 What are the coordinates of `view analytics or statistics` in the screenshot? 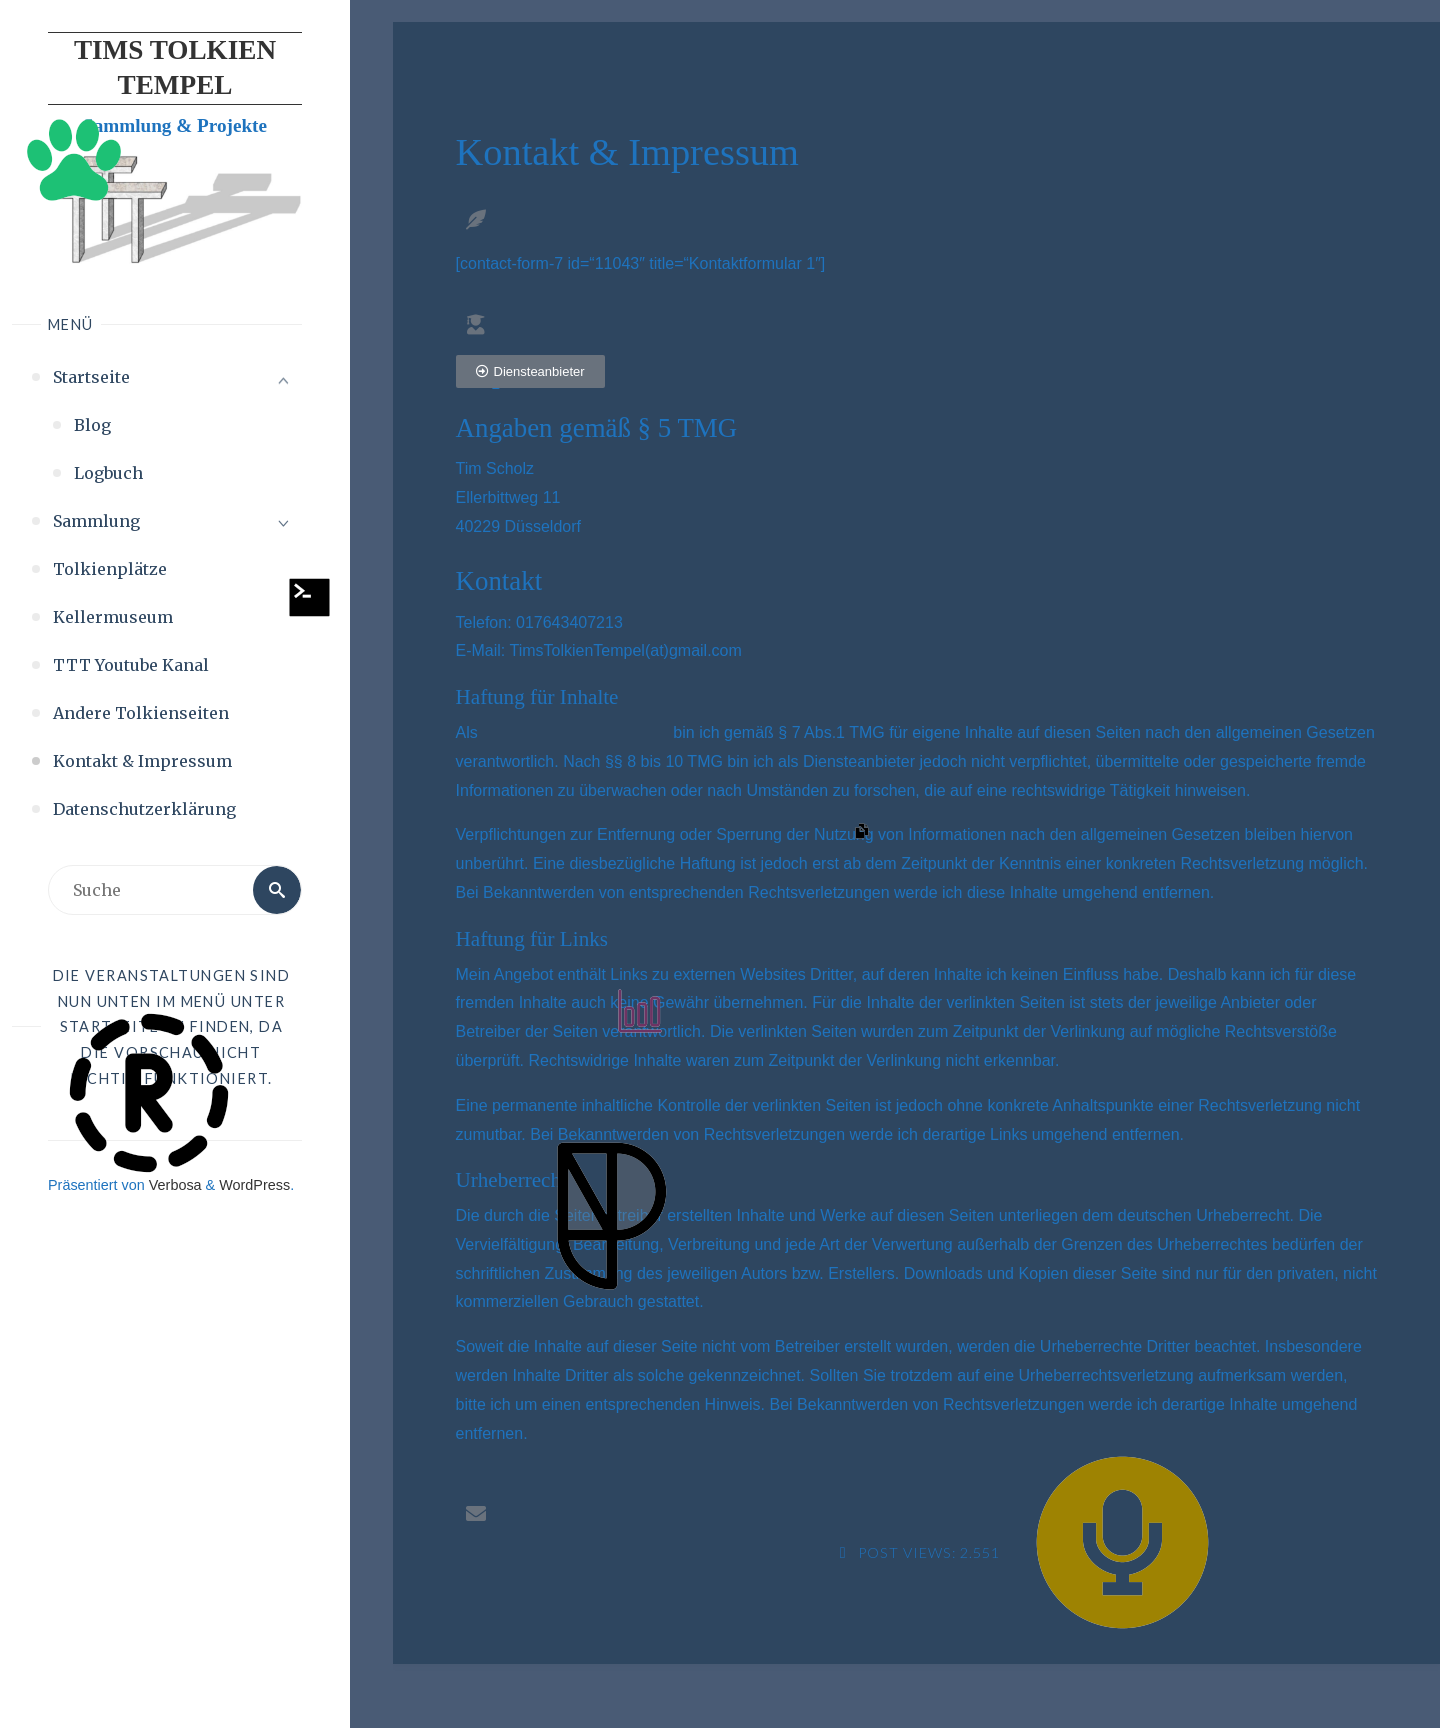 It's located at (640, 1011).